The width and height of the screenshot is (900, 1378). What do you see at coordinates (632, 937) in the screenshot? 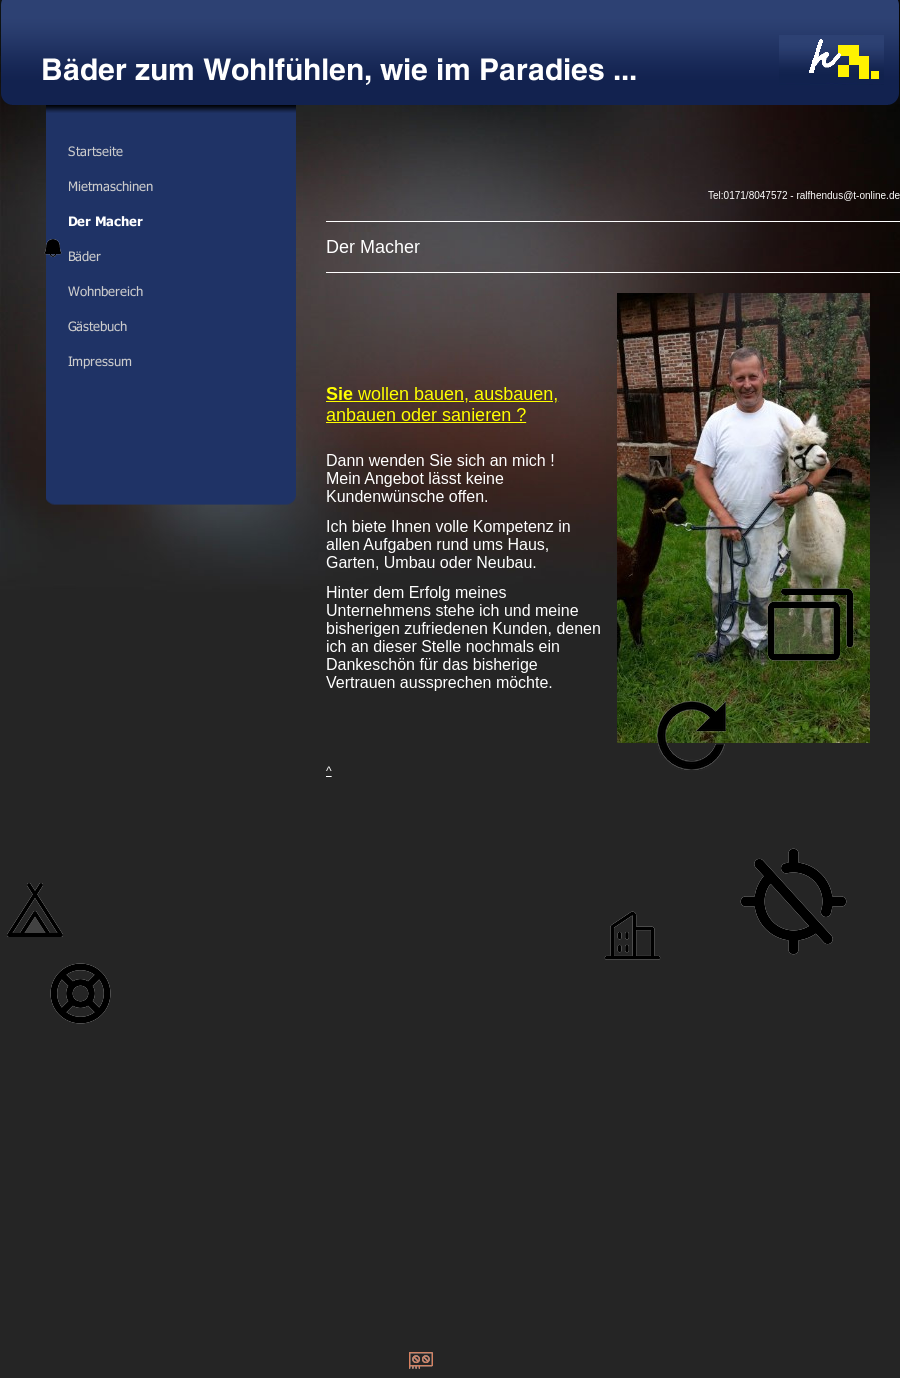
I see `view nearby buildings or properties` at bounding box center [632, 937].